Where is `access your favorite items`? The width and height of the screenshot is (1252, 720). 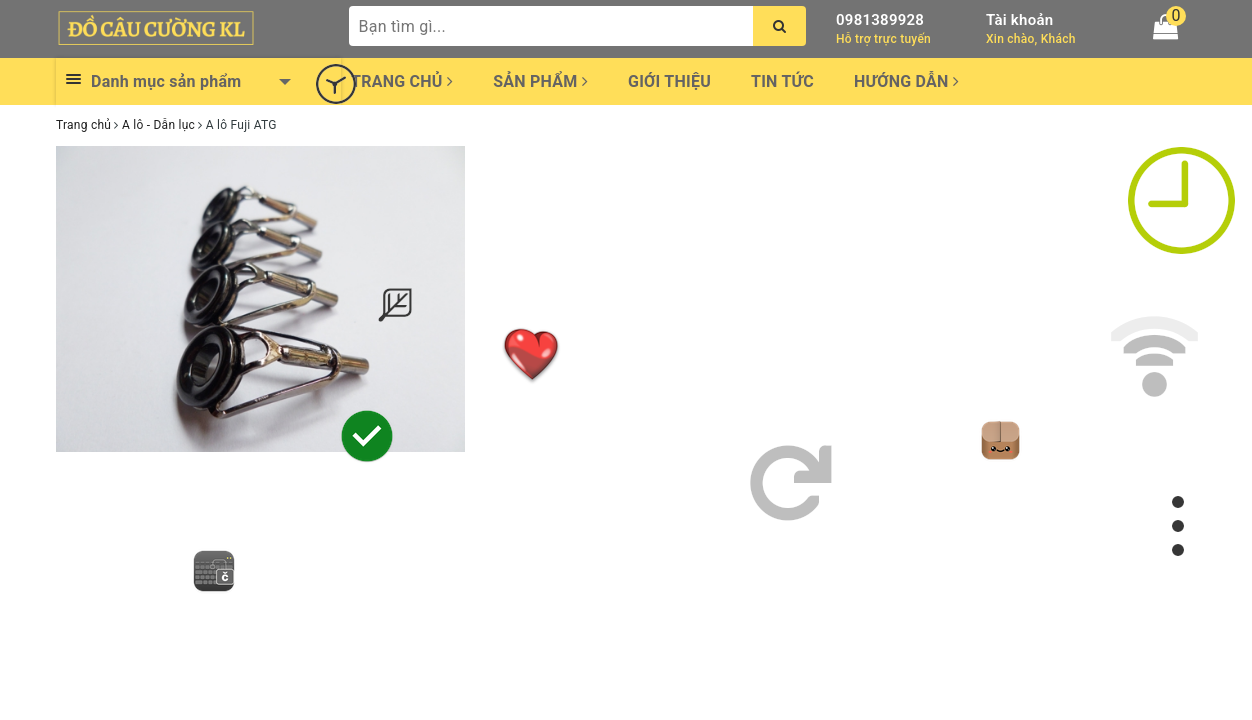
access your favorite items is located at coordinates (533, 355).